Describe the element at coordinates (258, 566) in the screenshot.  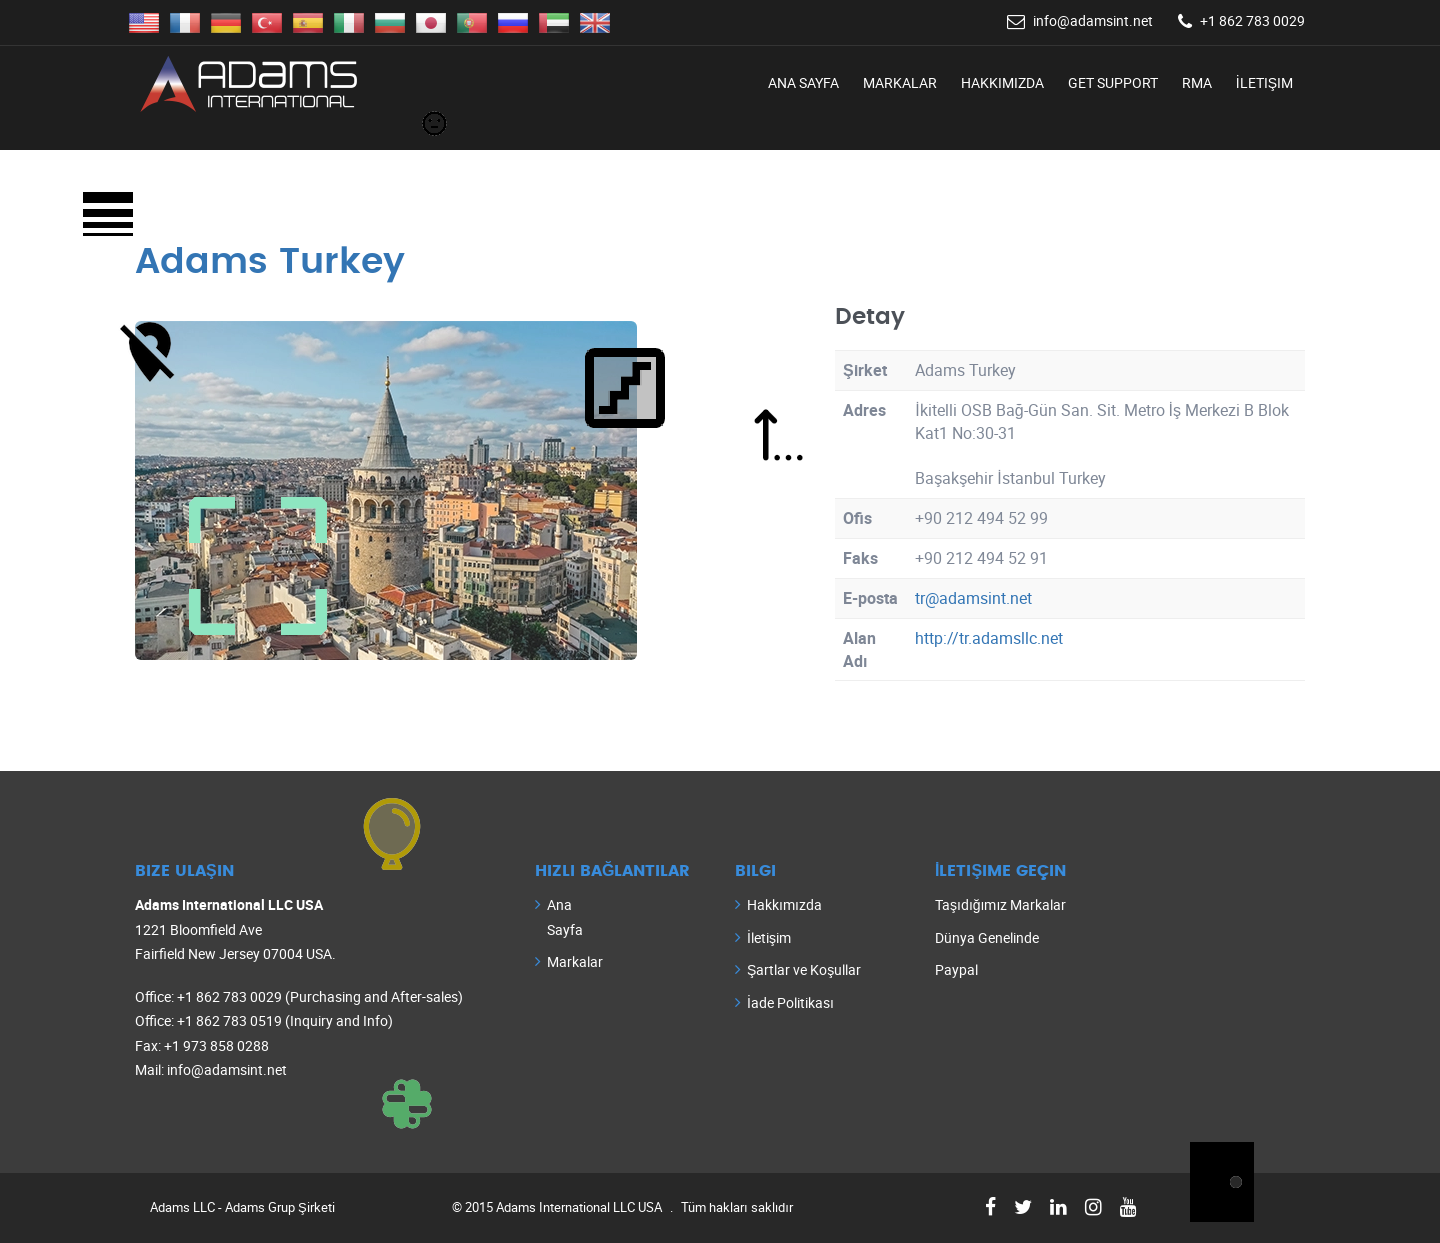
I see `enter fullscreen mode` at that location.